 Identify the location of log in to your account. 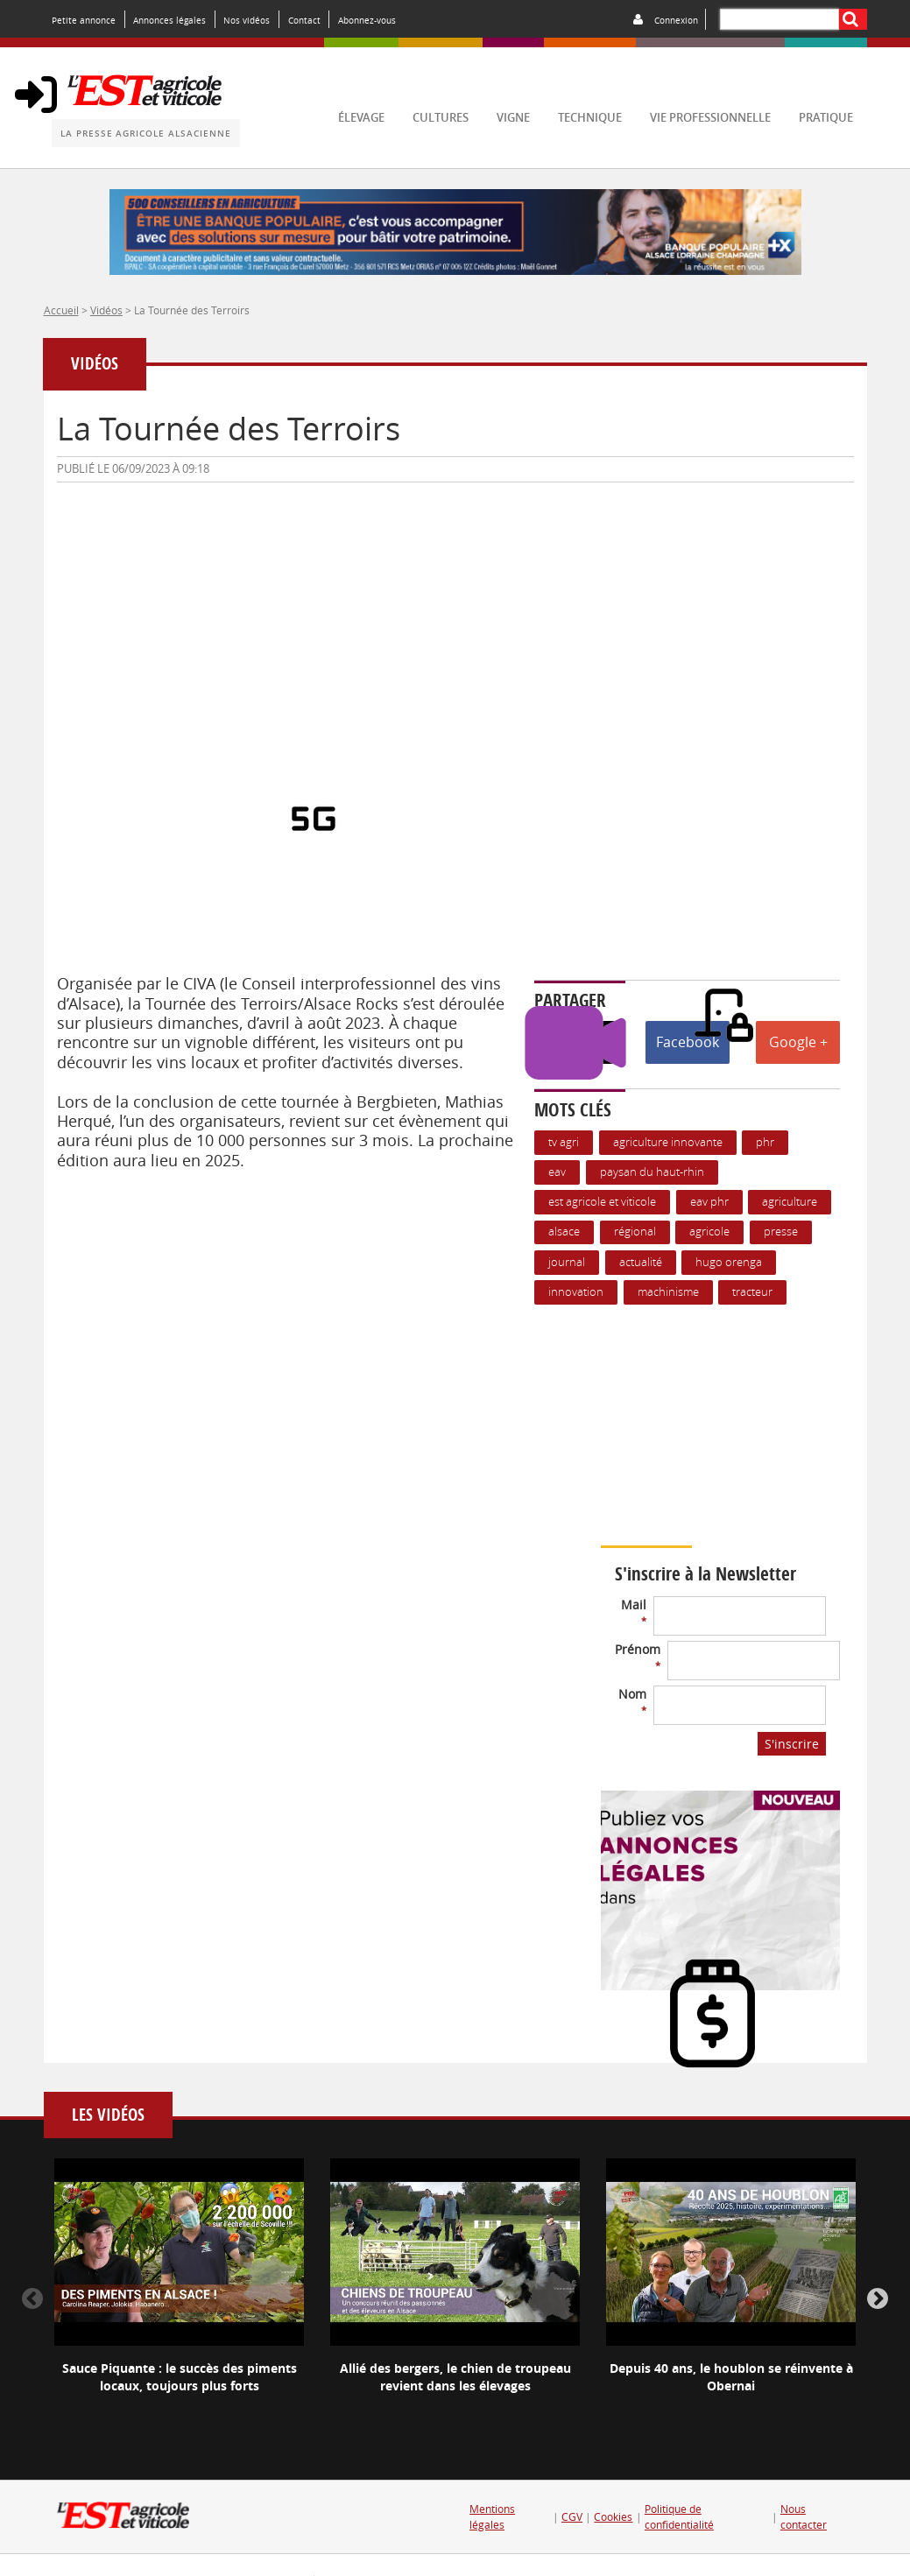
(36, 95).